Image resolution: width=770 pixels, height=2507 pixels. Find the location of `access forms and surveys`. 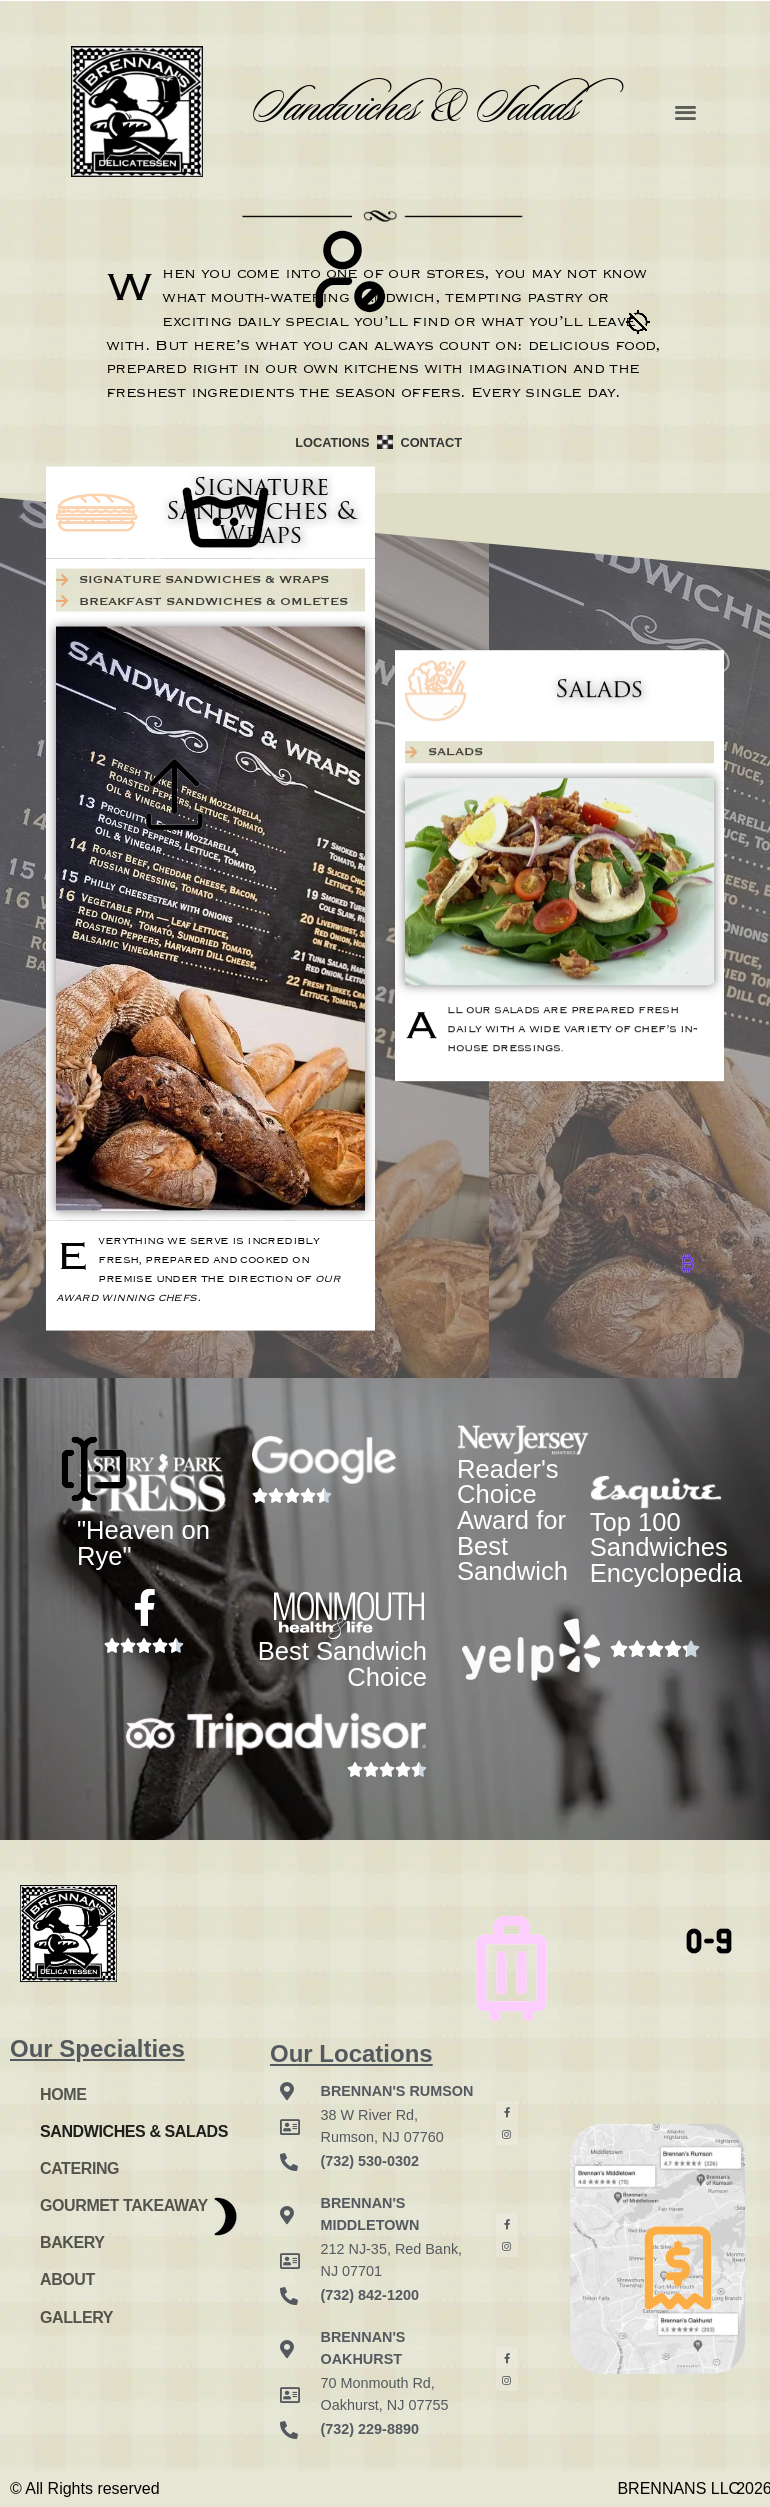

access forms and surveys is located at coordinates (94, 1469).